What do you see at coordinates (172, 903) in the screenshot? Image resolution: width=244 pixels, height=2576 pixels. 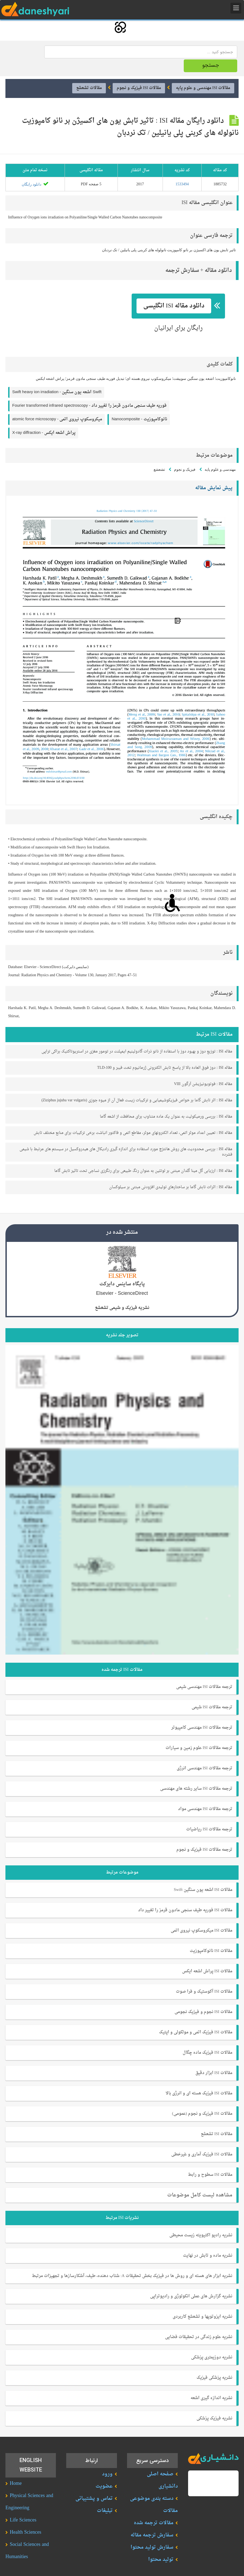 I see `indicates wheelchair accessibility` at bounding box center [172, 903].